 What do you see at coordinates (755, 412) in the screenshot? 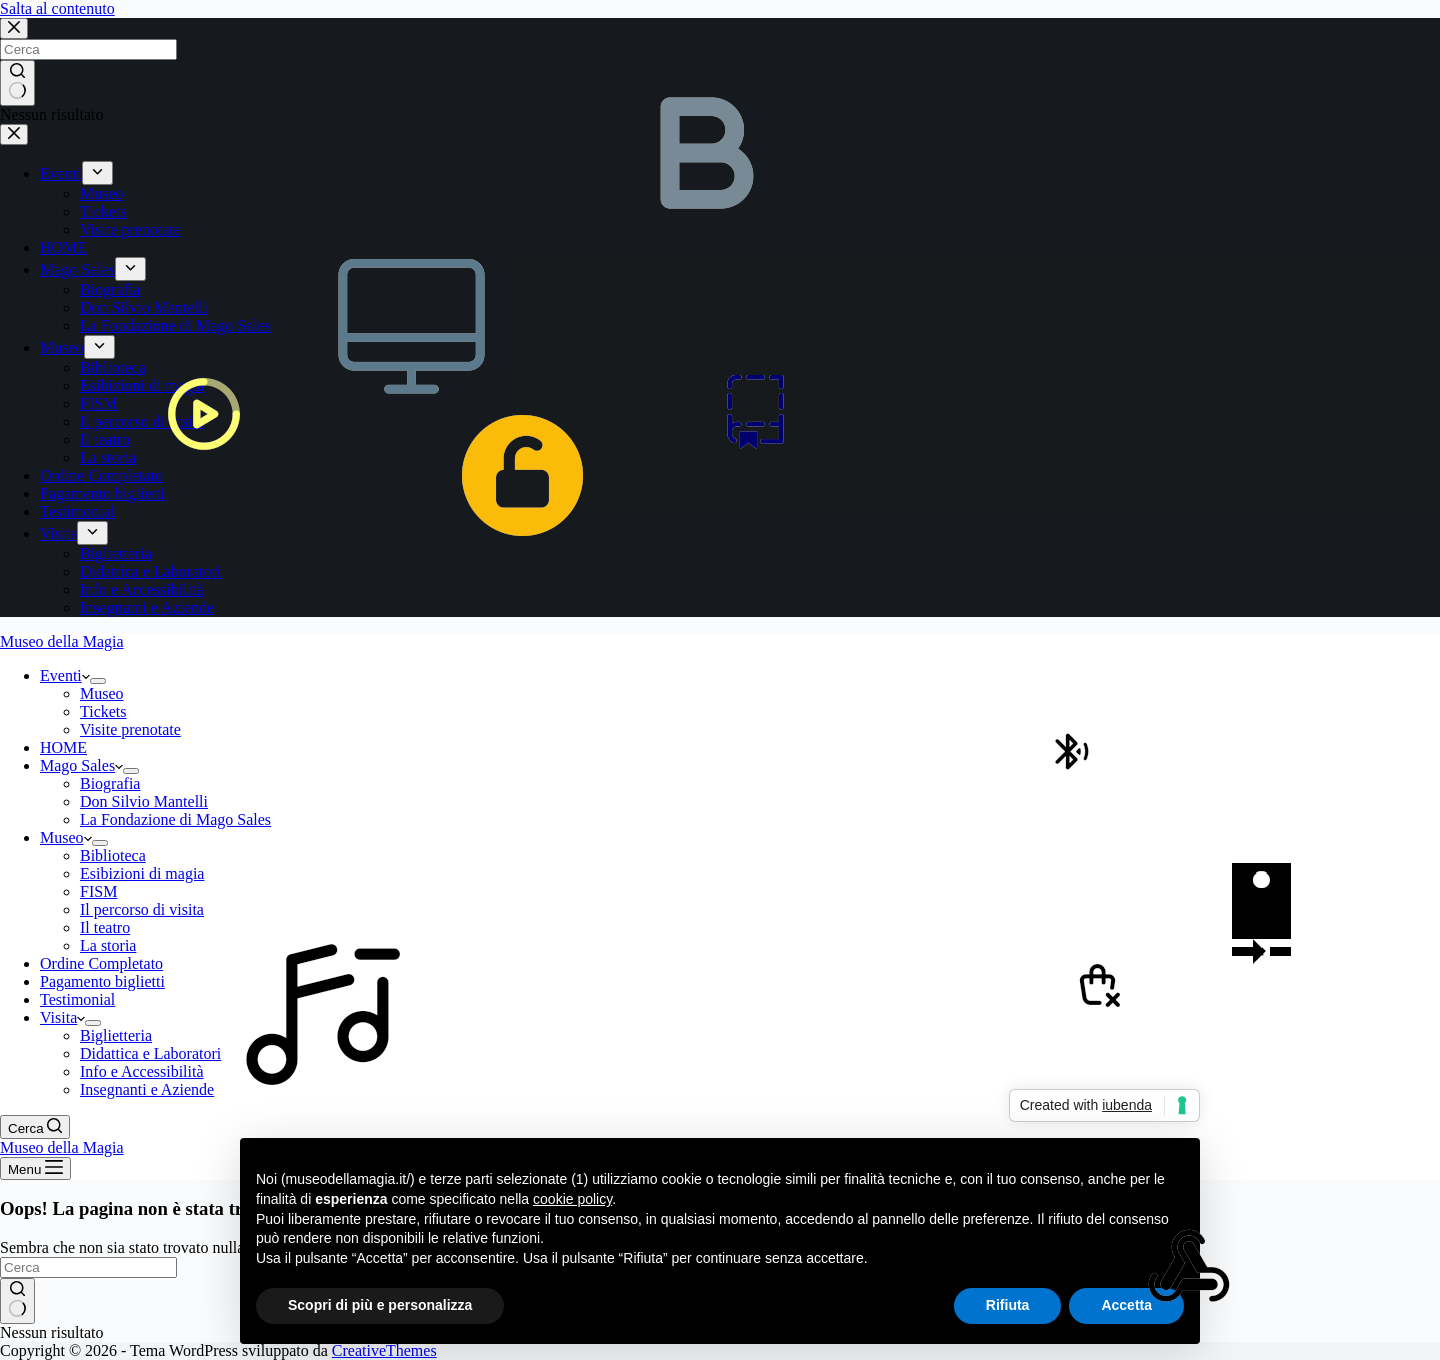
I see `create a new repository from a template` at bounding box center [755, 412].